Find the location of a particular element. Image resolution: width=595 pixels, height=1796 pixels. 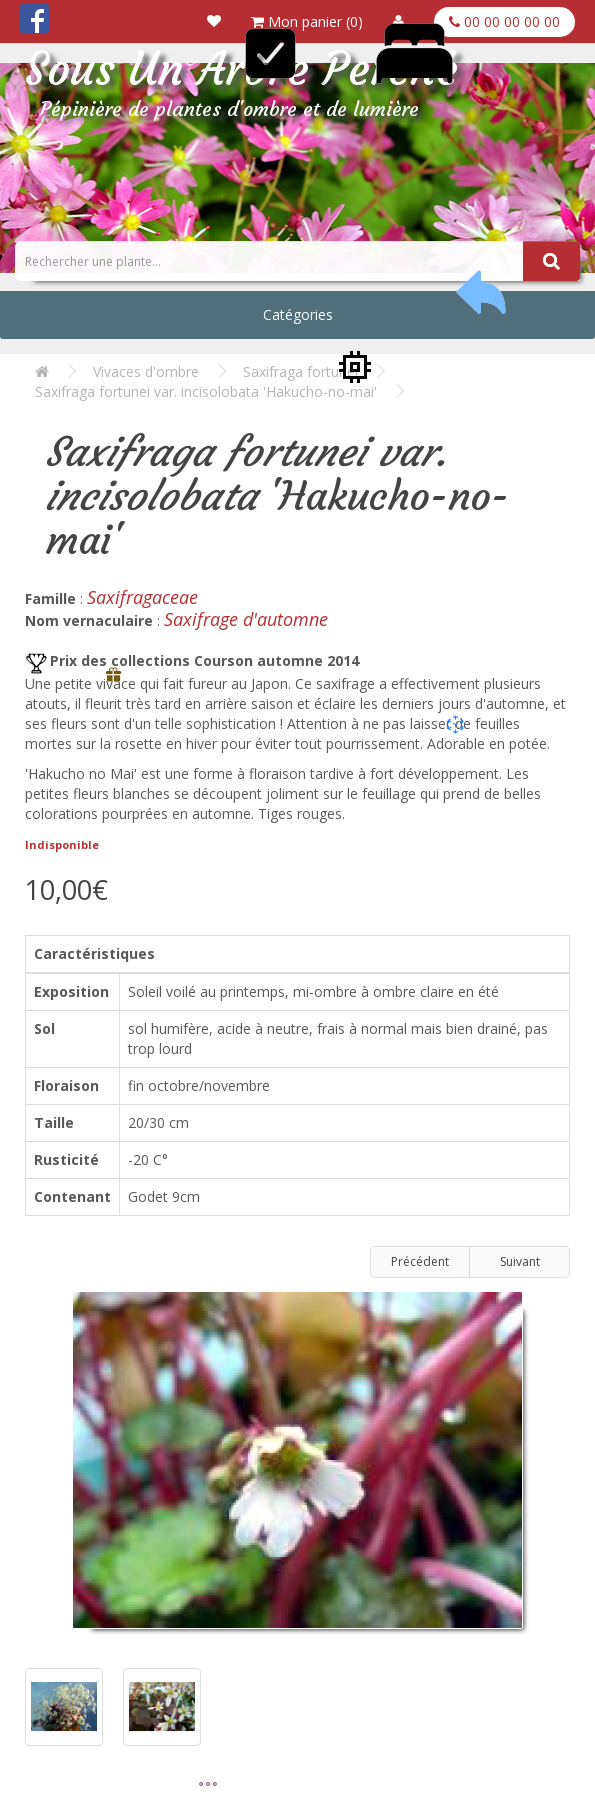

view device memory or RAM usage is located at coordinates (355, 367).